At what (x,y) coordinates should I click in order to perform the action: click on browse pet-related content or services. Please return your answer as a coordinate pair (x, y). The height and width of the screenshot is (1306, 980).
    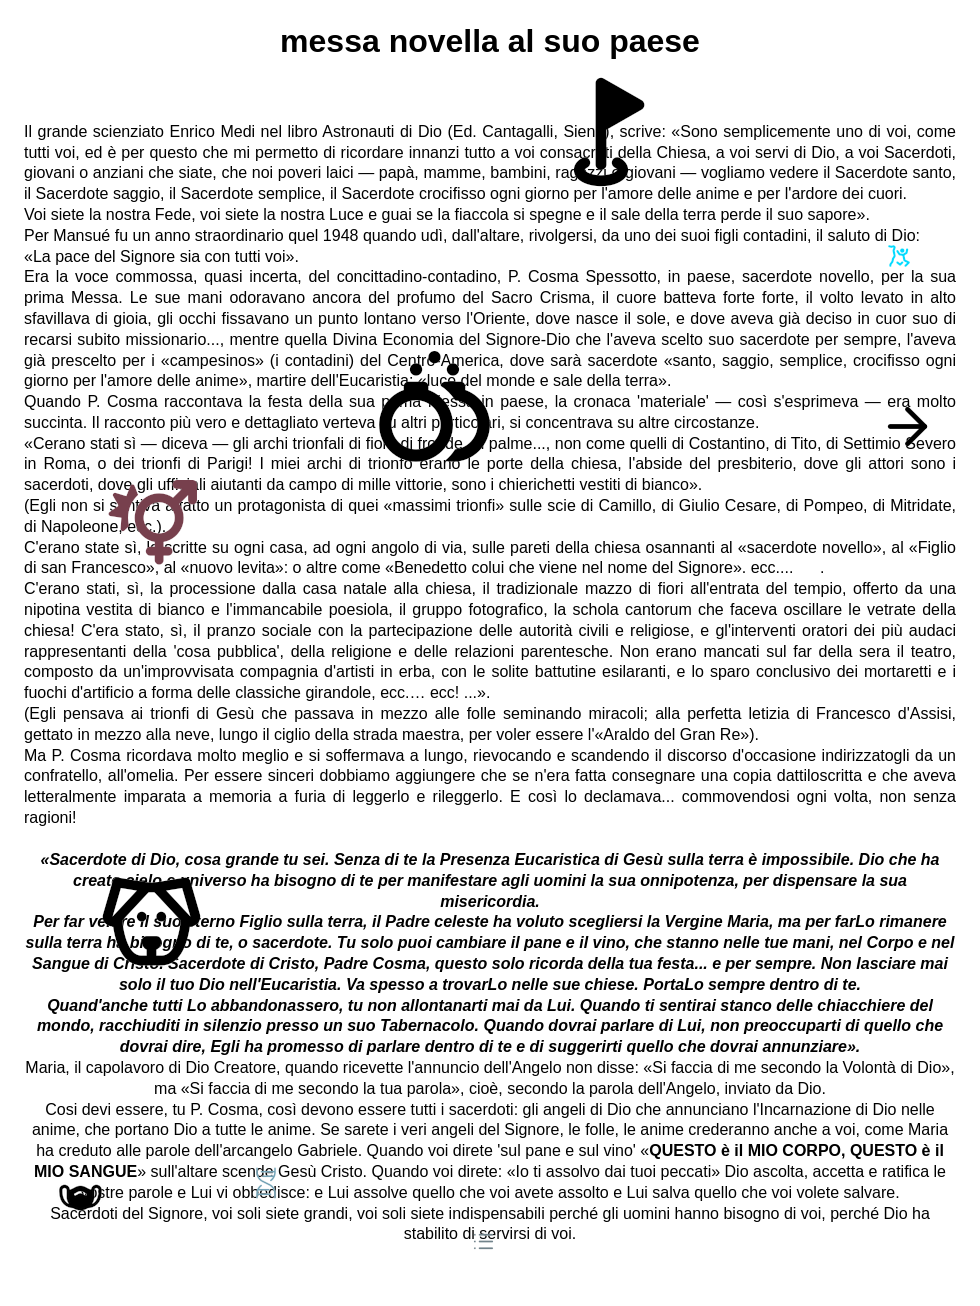
    Looking at the image, I should click on (151, 921).